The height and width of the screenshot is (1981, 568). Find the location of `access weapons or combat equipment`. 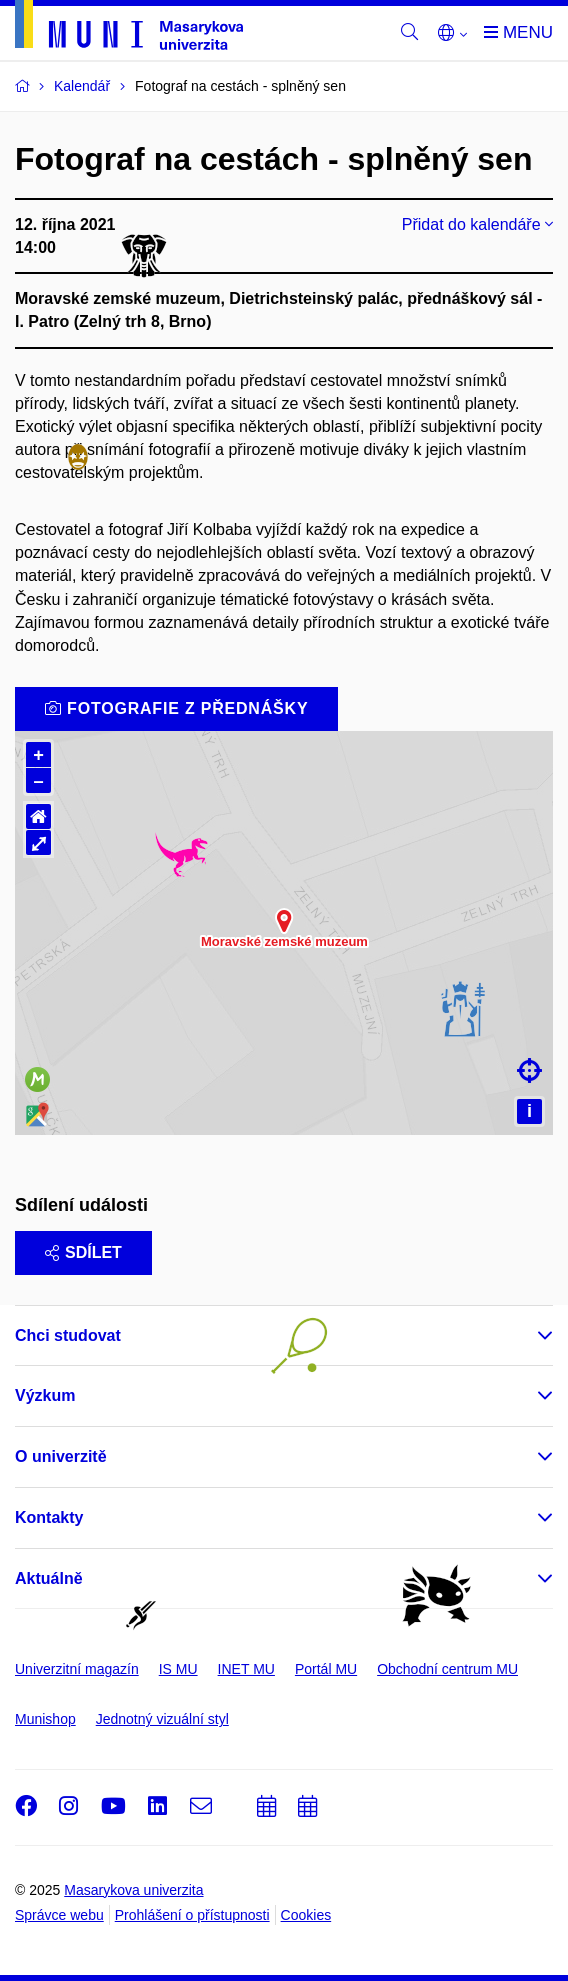

access weapons or combat equipment is located at coordinates (141, 1616).